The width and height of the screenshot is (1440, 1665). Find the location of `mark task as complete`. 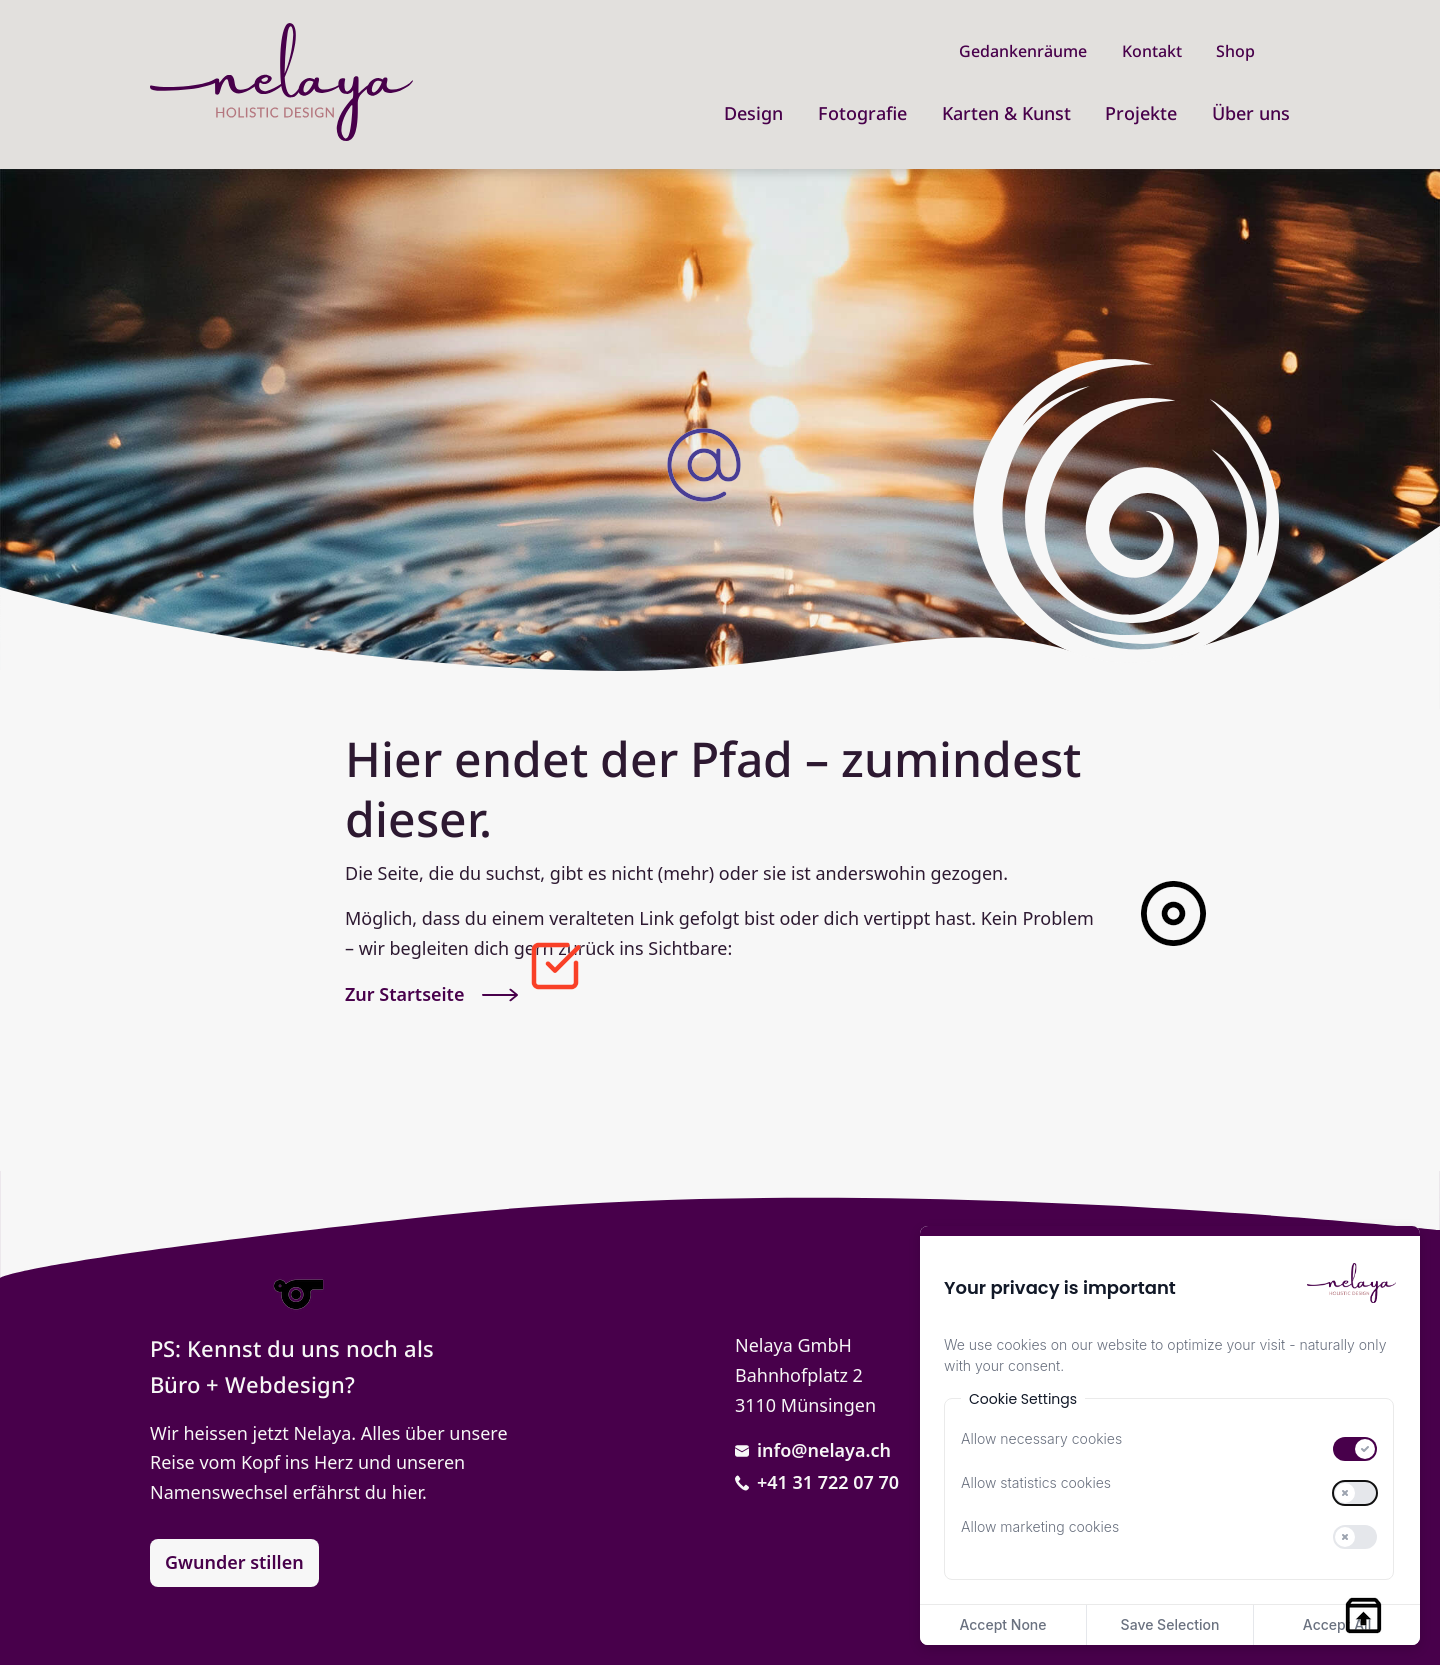

mark task as complete is located at coordinates (555, 966).